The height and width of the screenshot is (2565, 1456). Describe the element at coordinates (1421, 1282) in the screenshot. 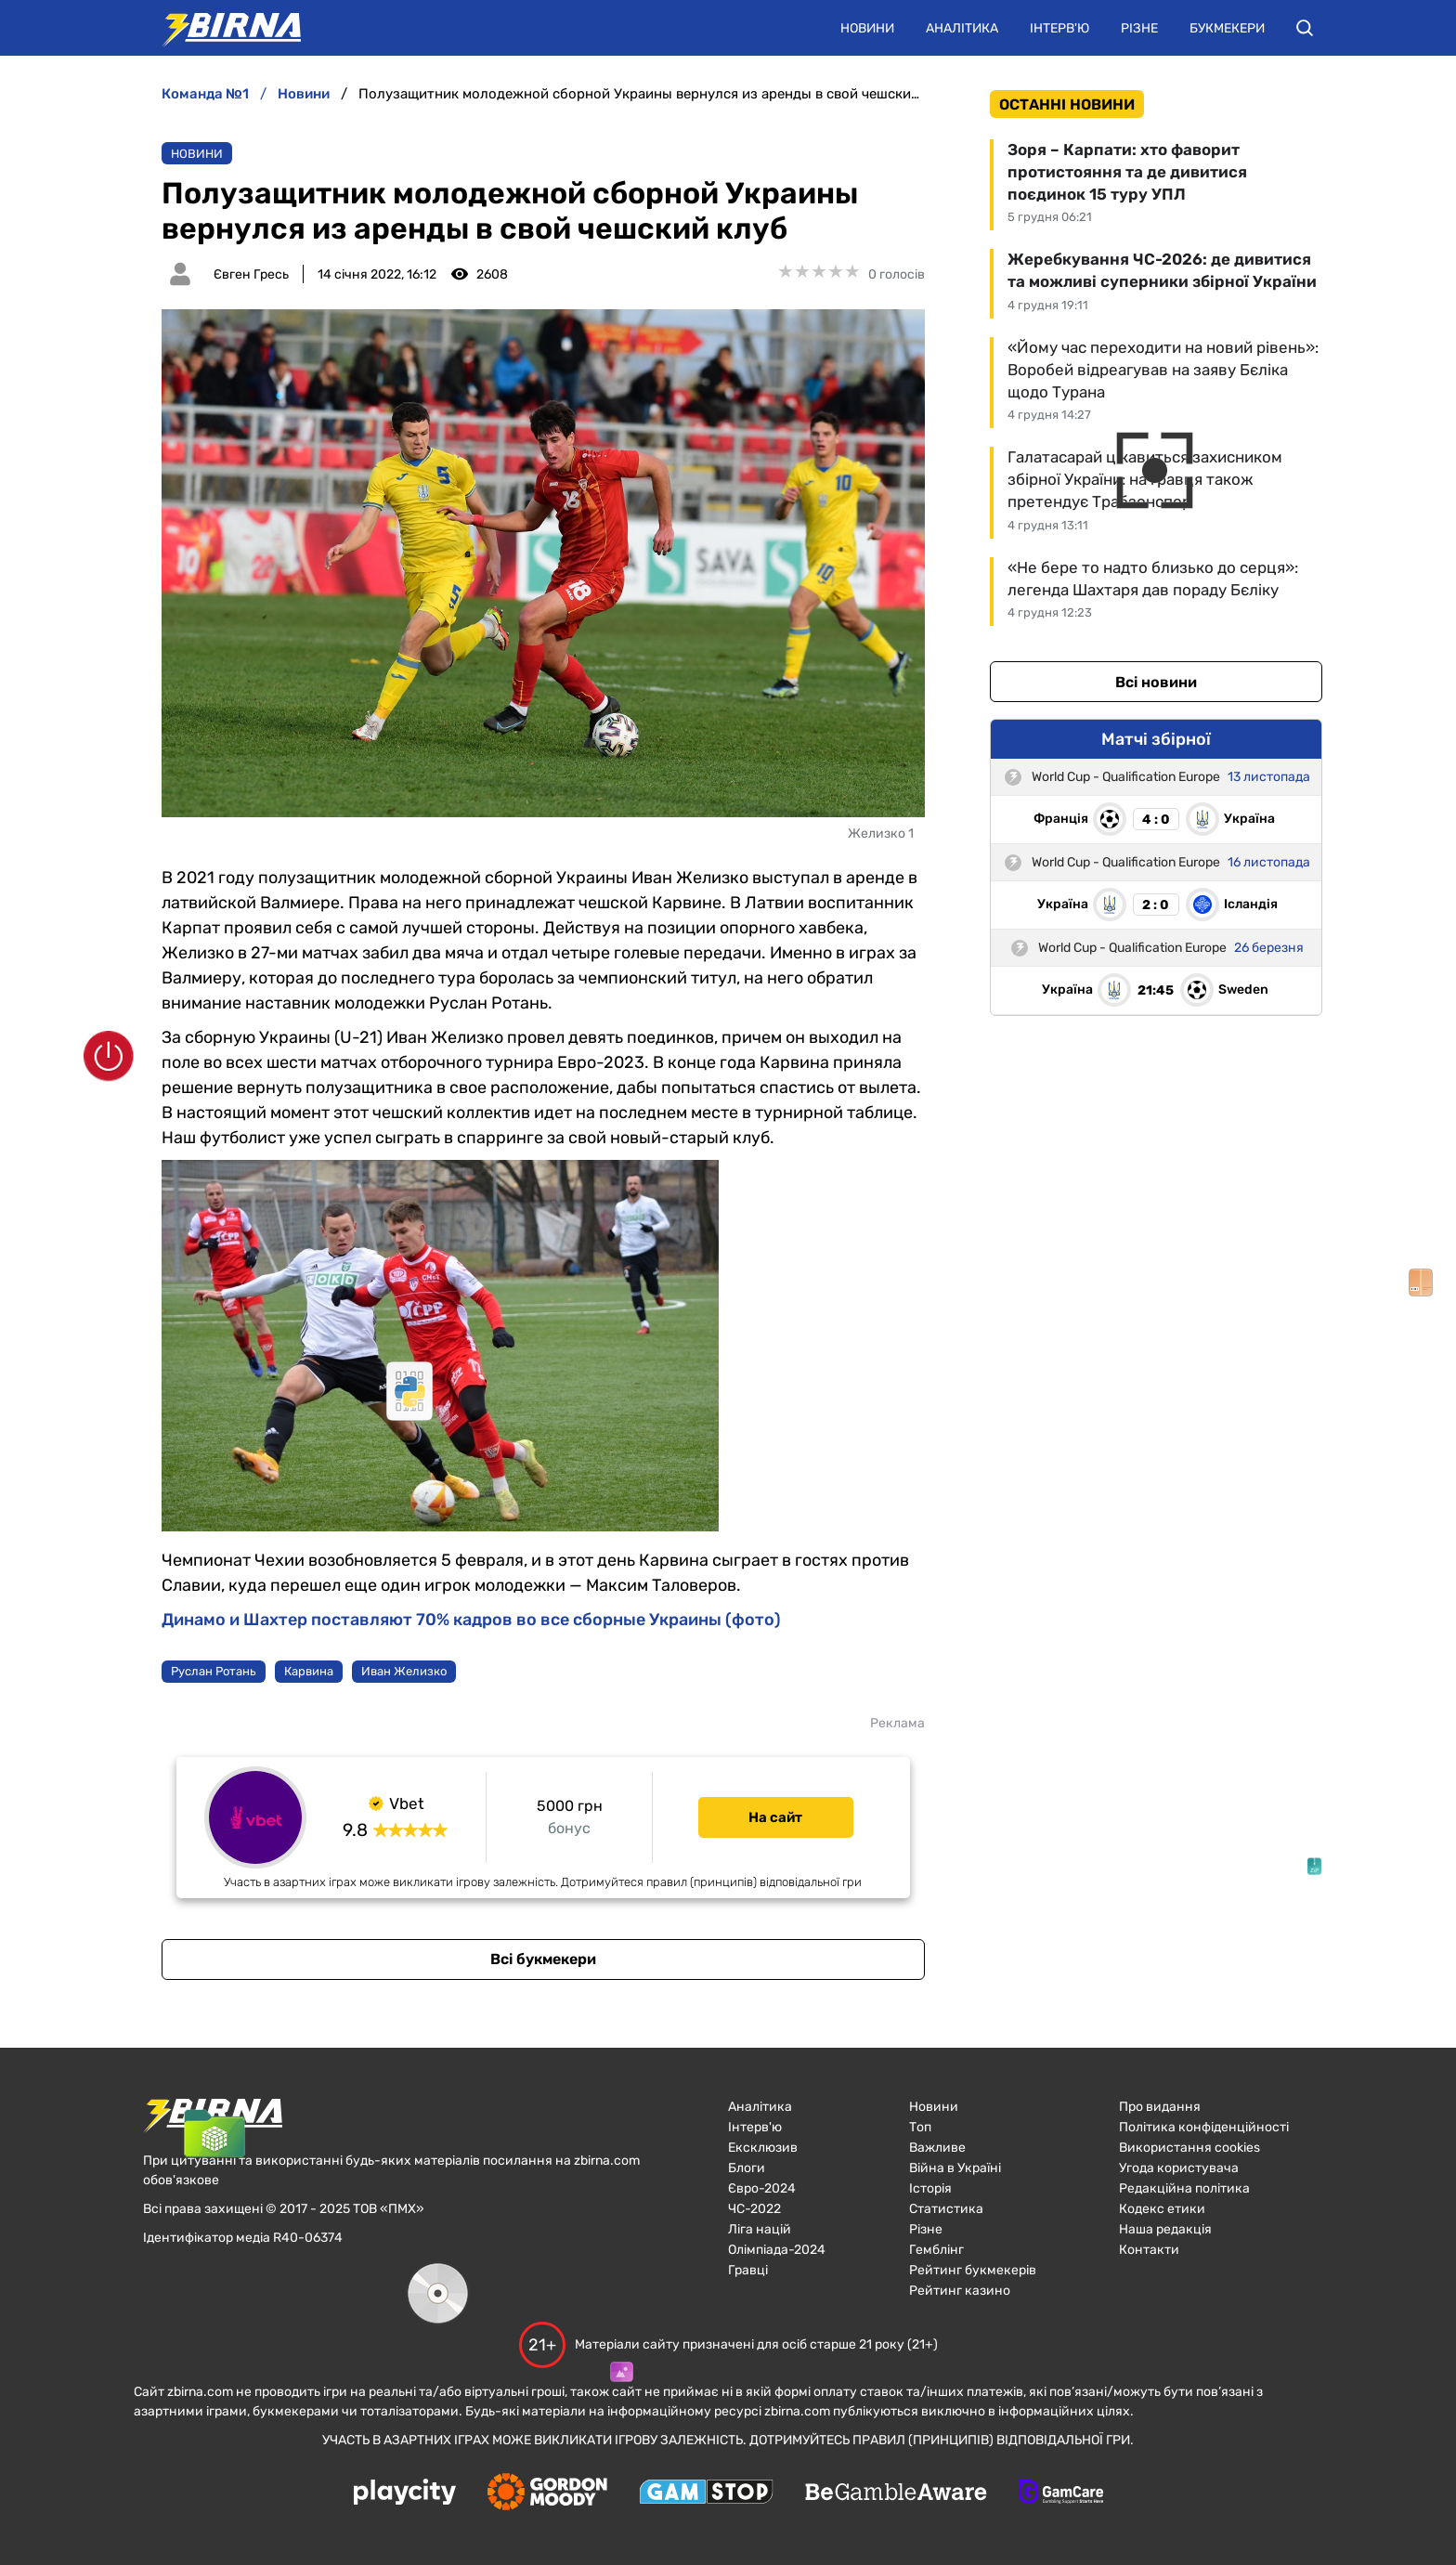

I see `a package or archive file type` at that location.